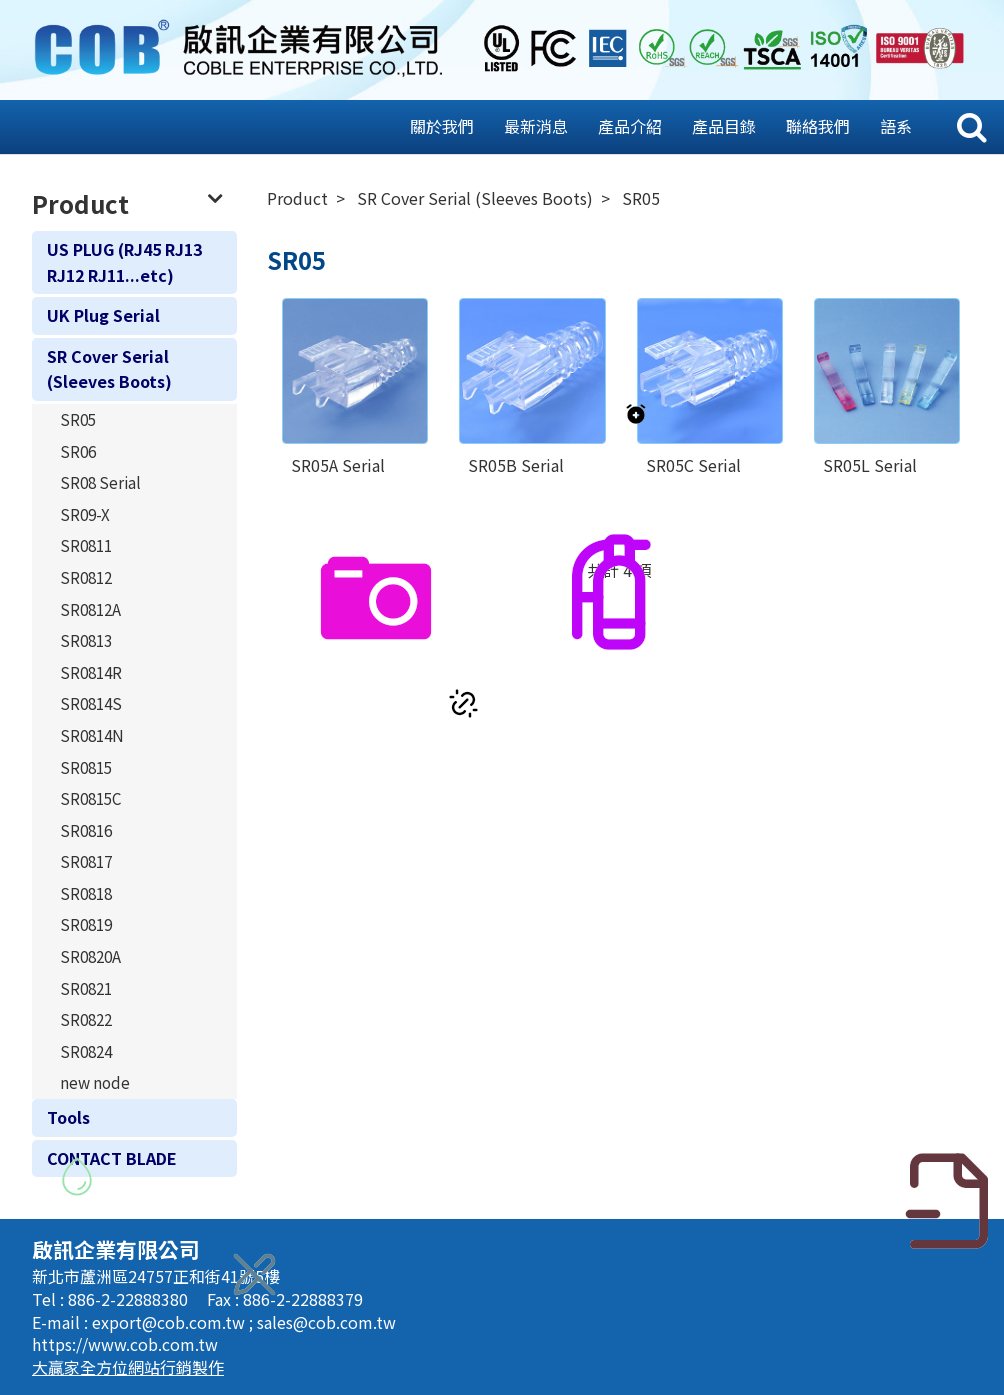  What do you see at coordinates (614, 592) in the screenshot?
I see `access fire safety information` at bounding box center [614, 592].